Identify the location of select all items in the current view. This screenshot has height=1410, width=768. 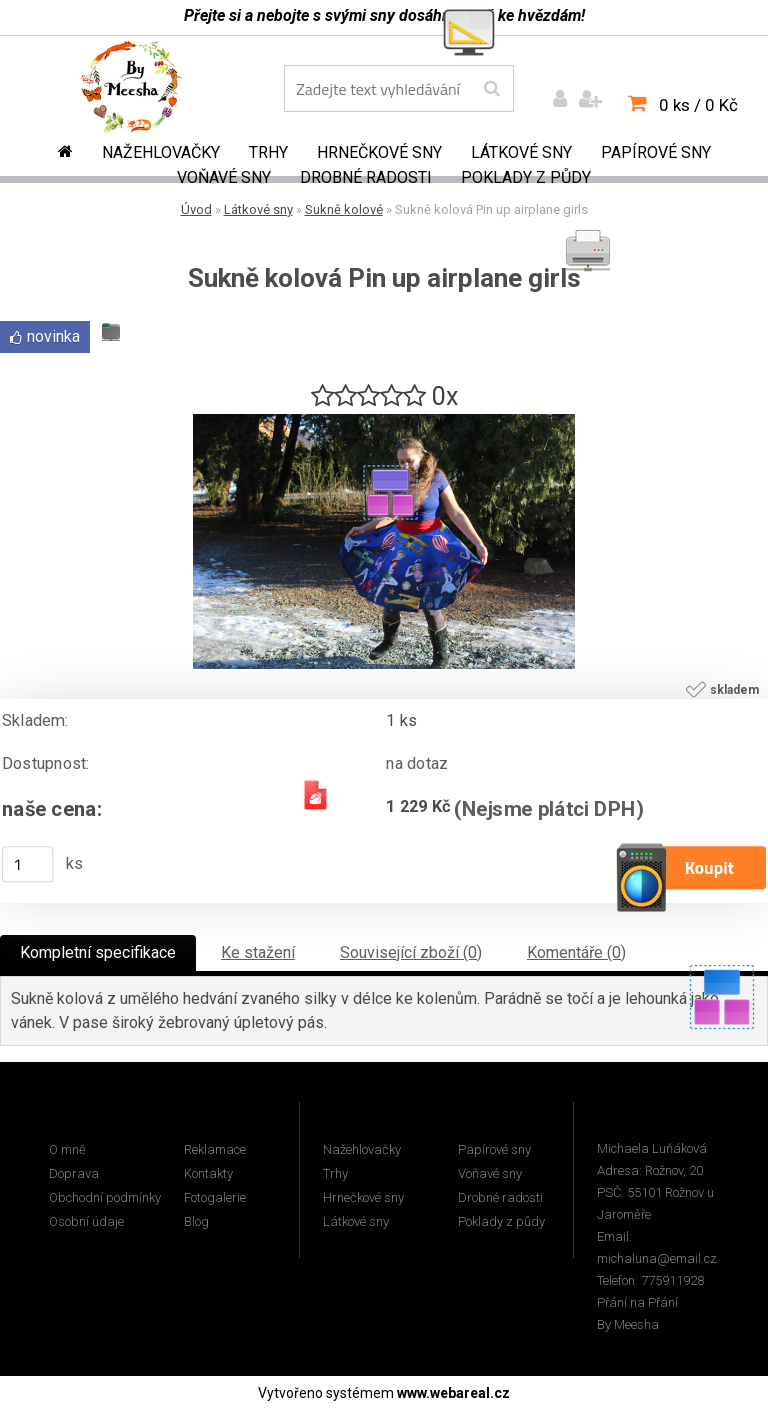
(390, 492).